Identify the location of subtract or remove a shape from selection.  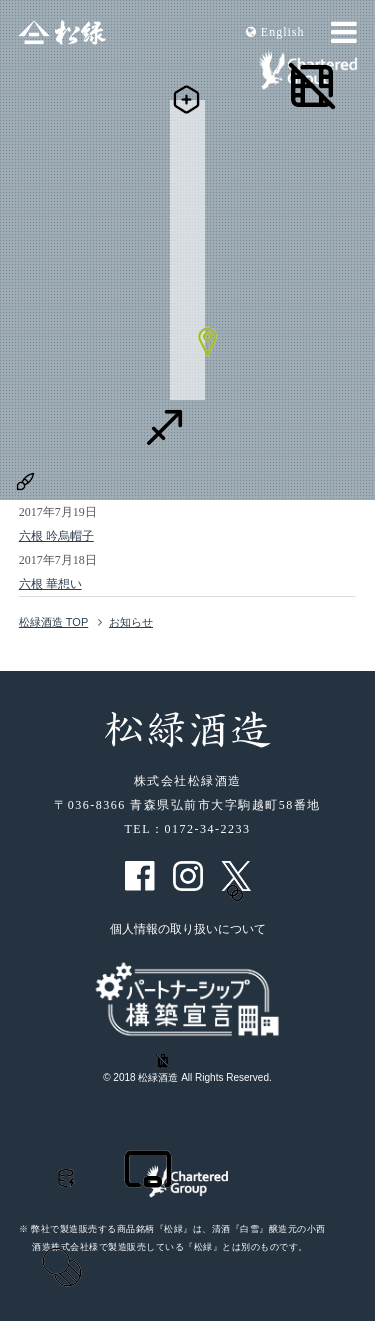
(62, 1267).